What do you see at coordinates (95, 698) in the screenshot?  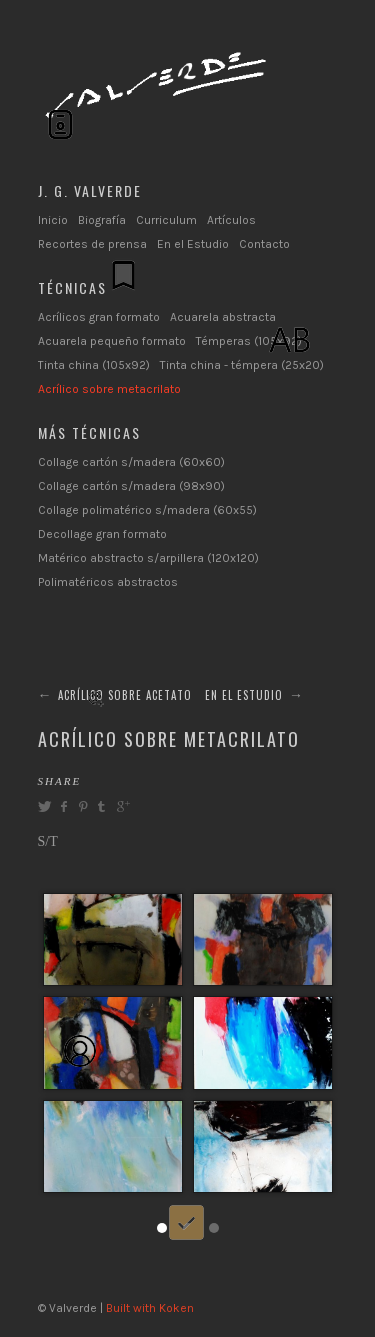 I see `add a reaction to a message` at bounding box center [95, 698].